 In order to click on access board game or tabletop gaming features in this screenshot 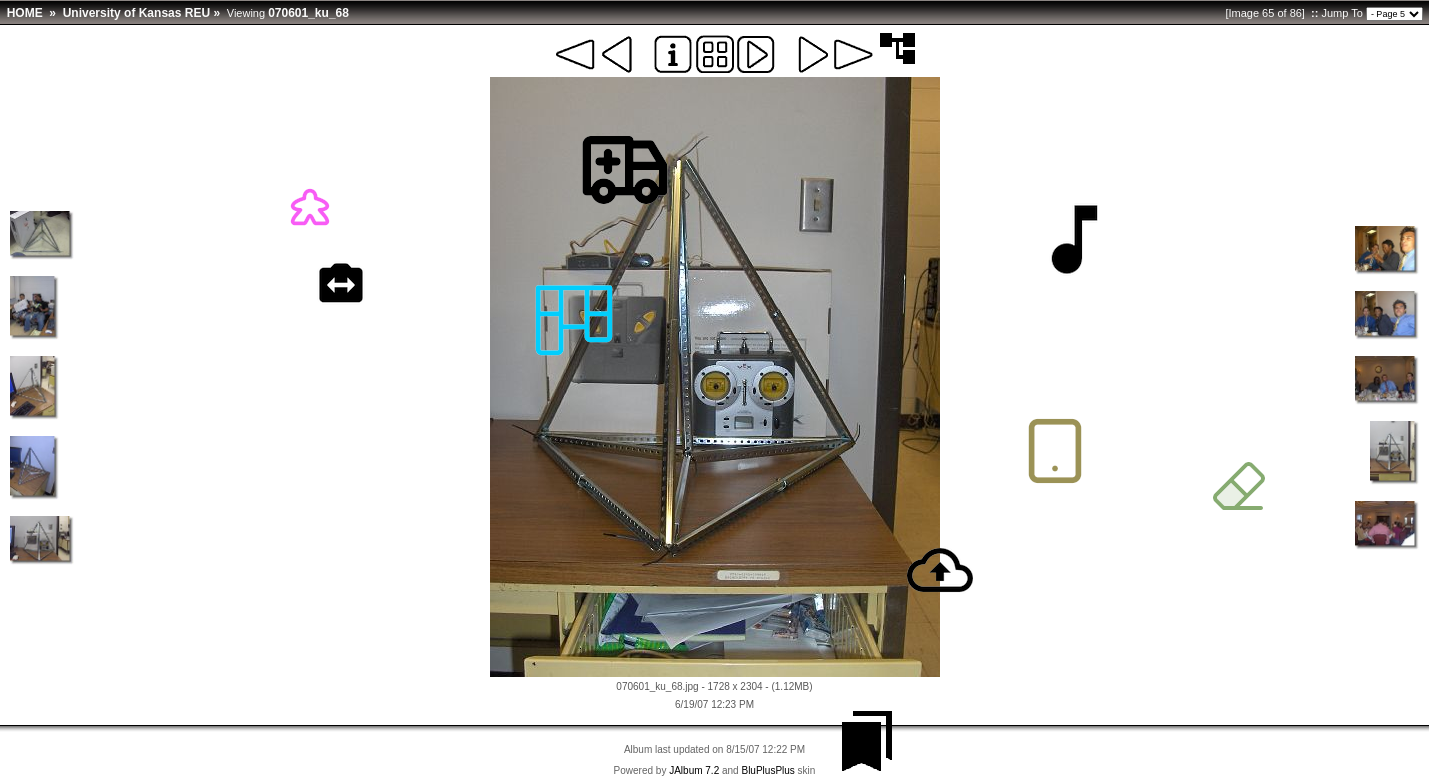, I will do `click(310, 208)`.